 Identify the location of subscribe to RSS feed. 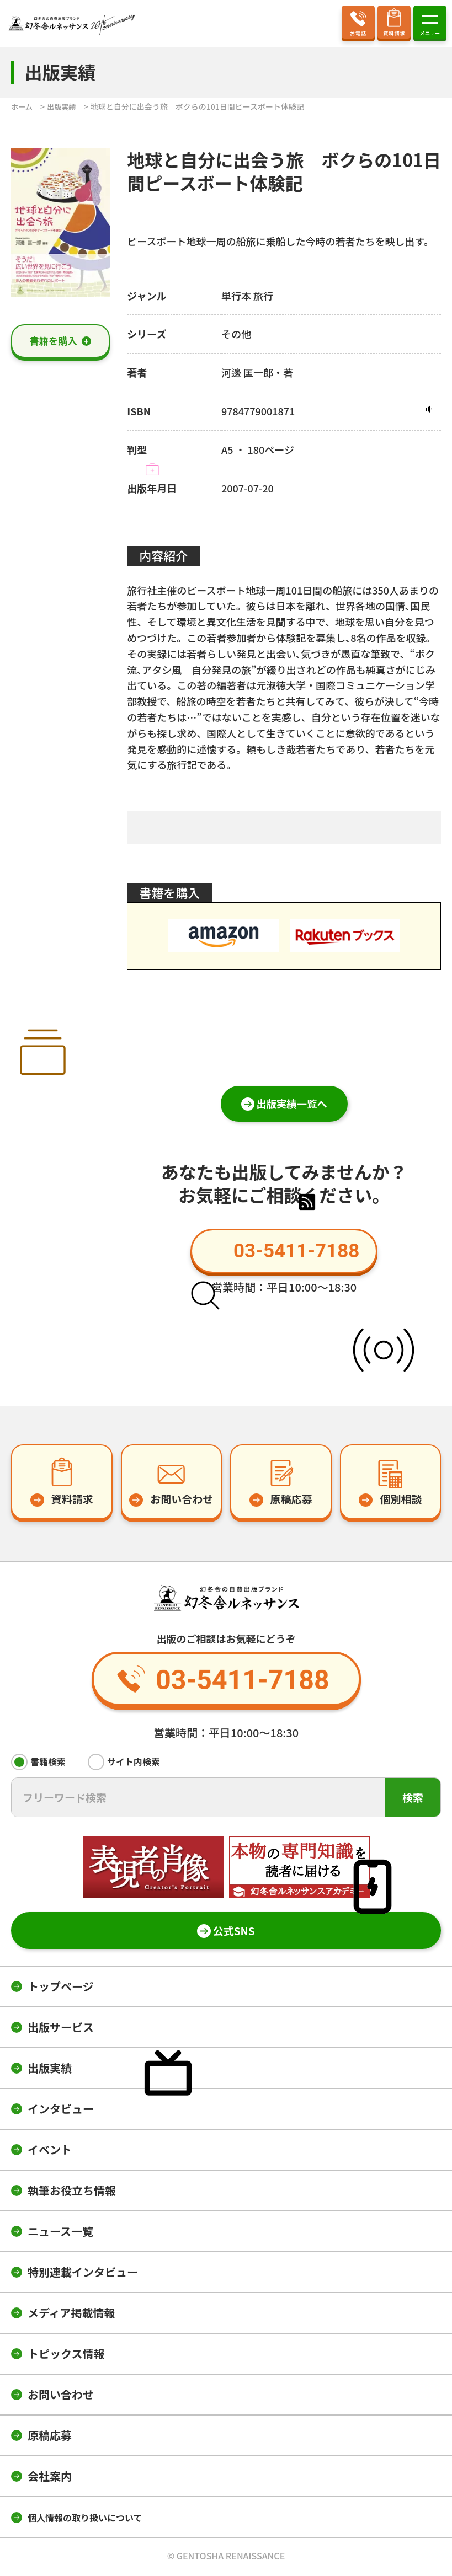
(307, 1202).